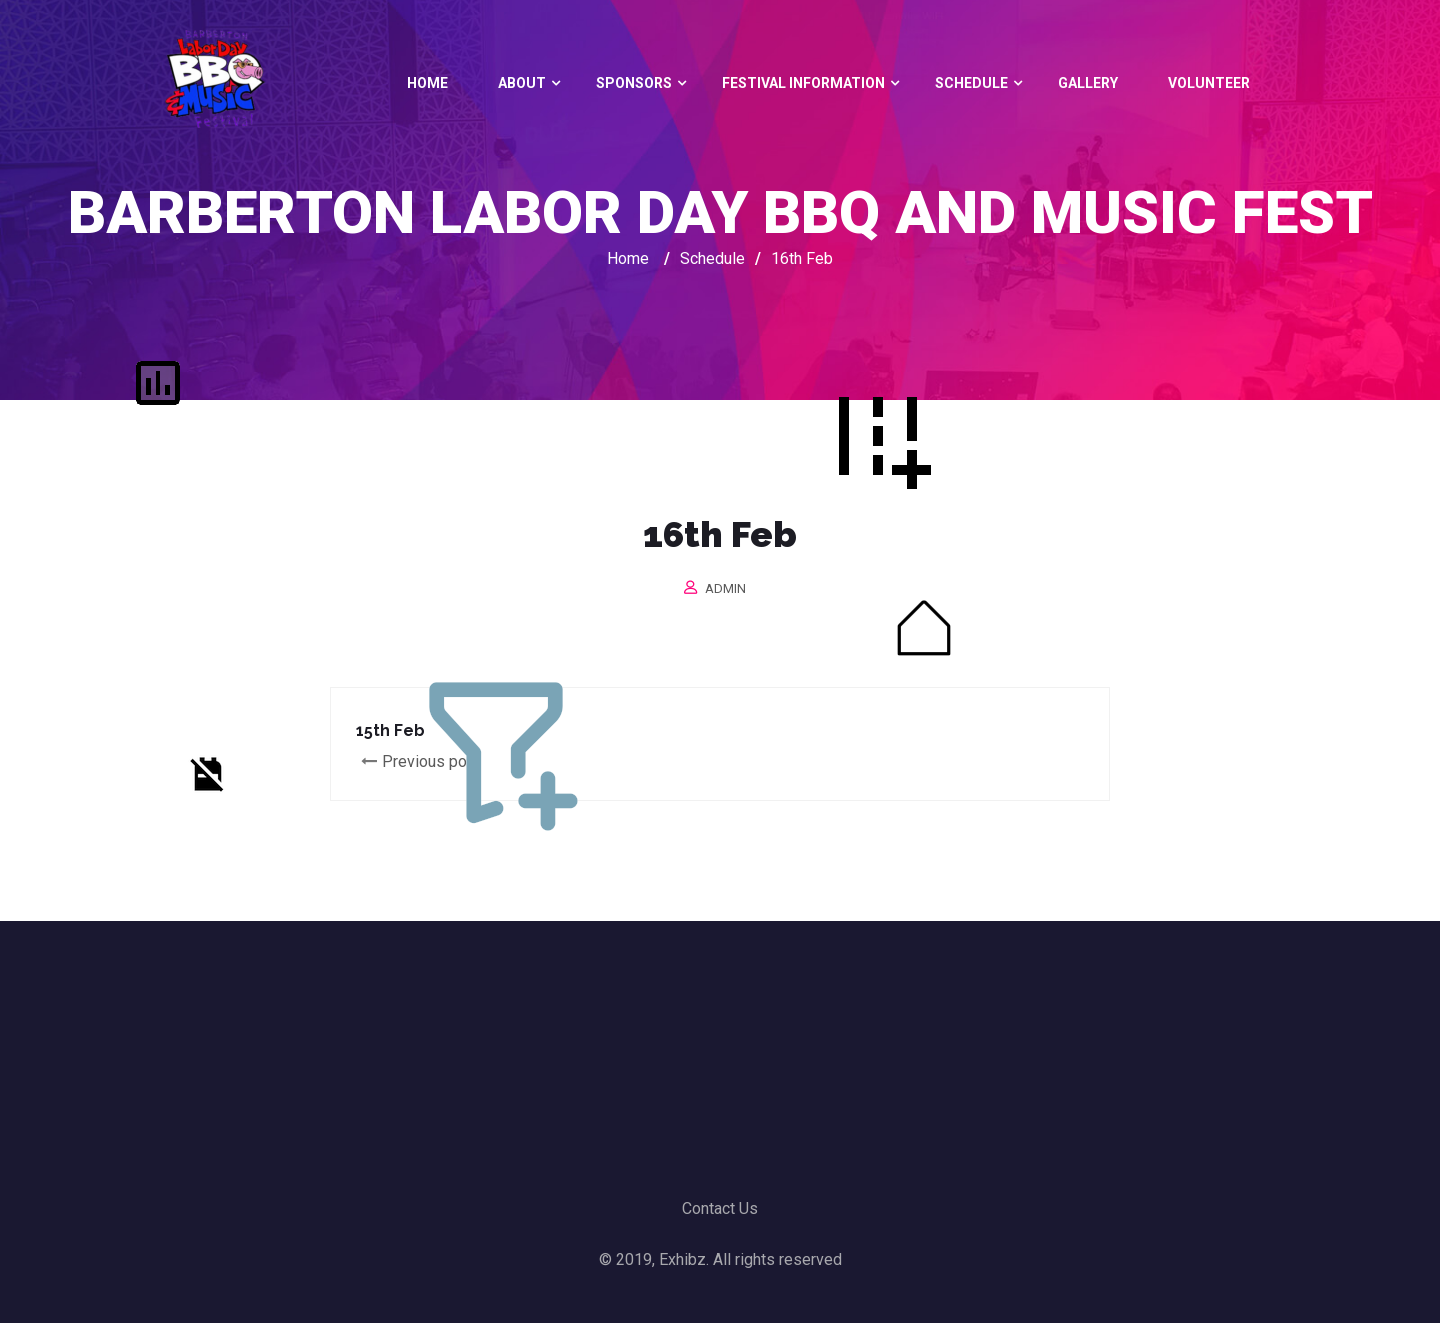  Describe the element at coordinates (496, 749) in the screenshot. I see `add a new filter` at that location.